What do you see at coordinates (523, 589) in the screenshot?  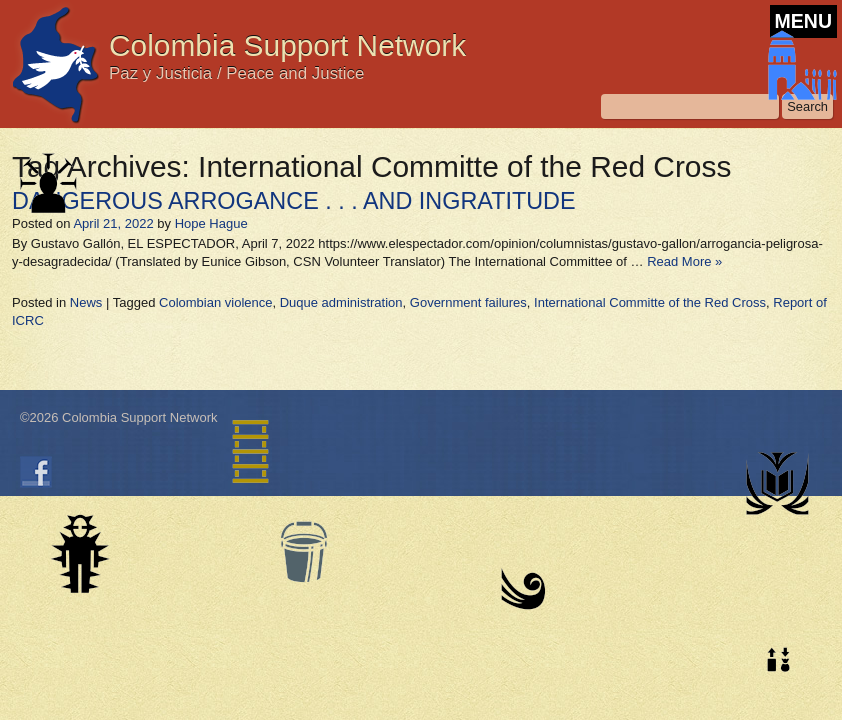 I see `indicates wind or air element in a game` at bounding box center [523, 589].